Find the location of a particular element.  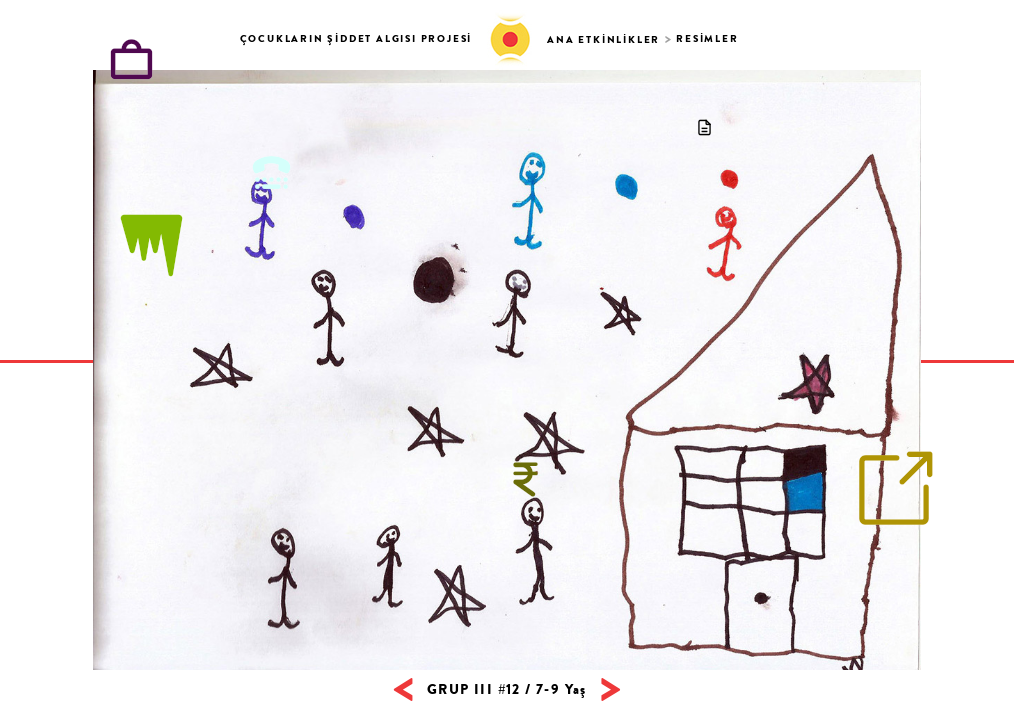

open link in a new tab or window is located at coordinates (894, 490).